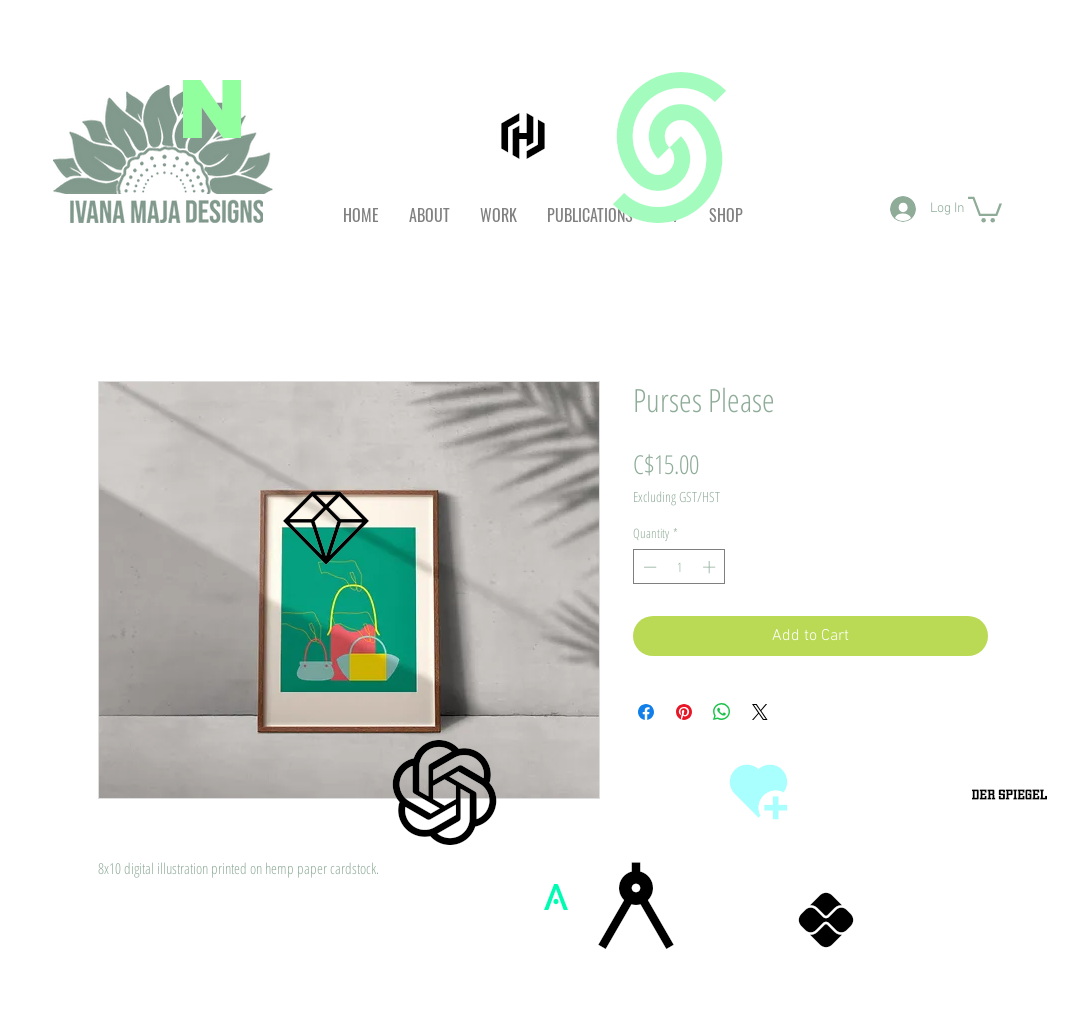 The width and height of the screenshot is (1086, 1010). I want to click on access drawing or design tools, so click(636, 905).